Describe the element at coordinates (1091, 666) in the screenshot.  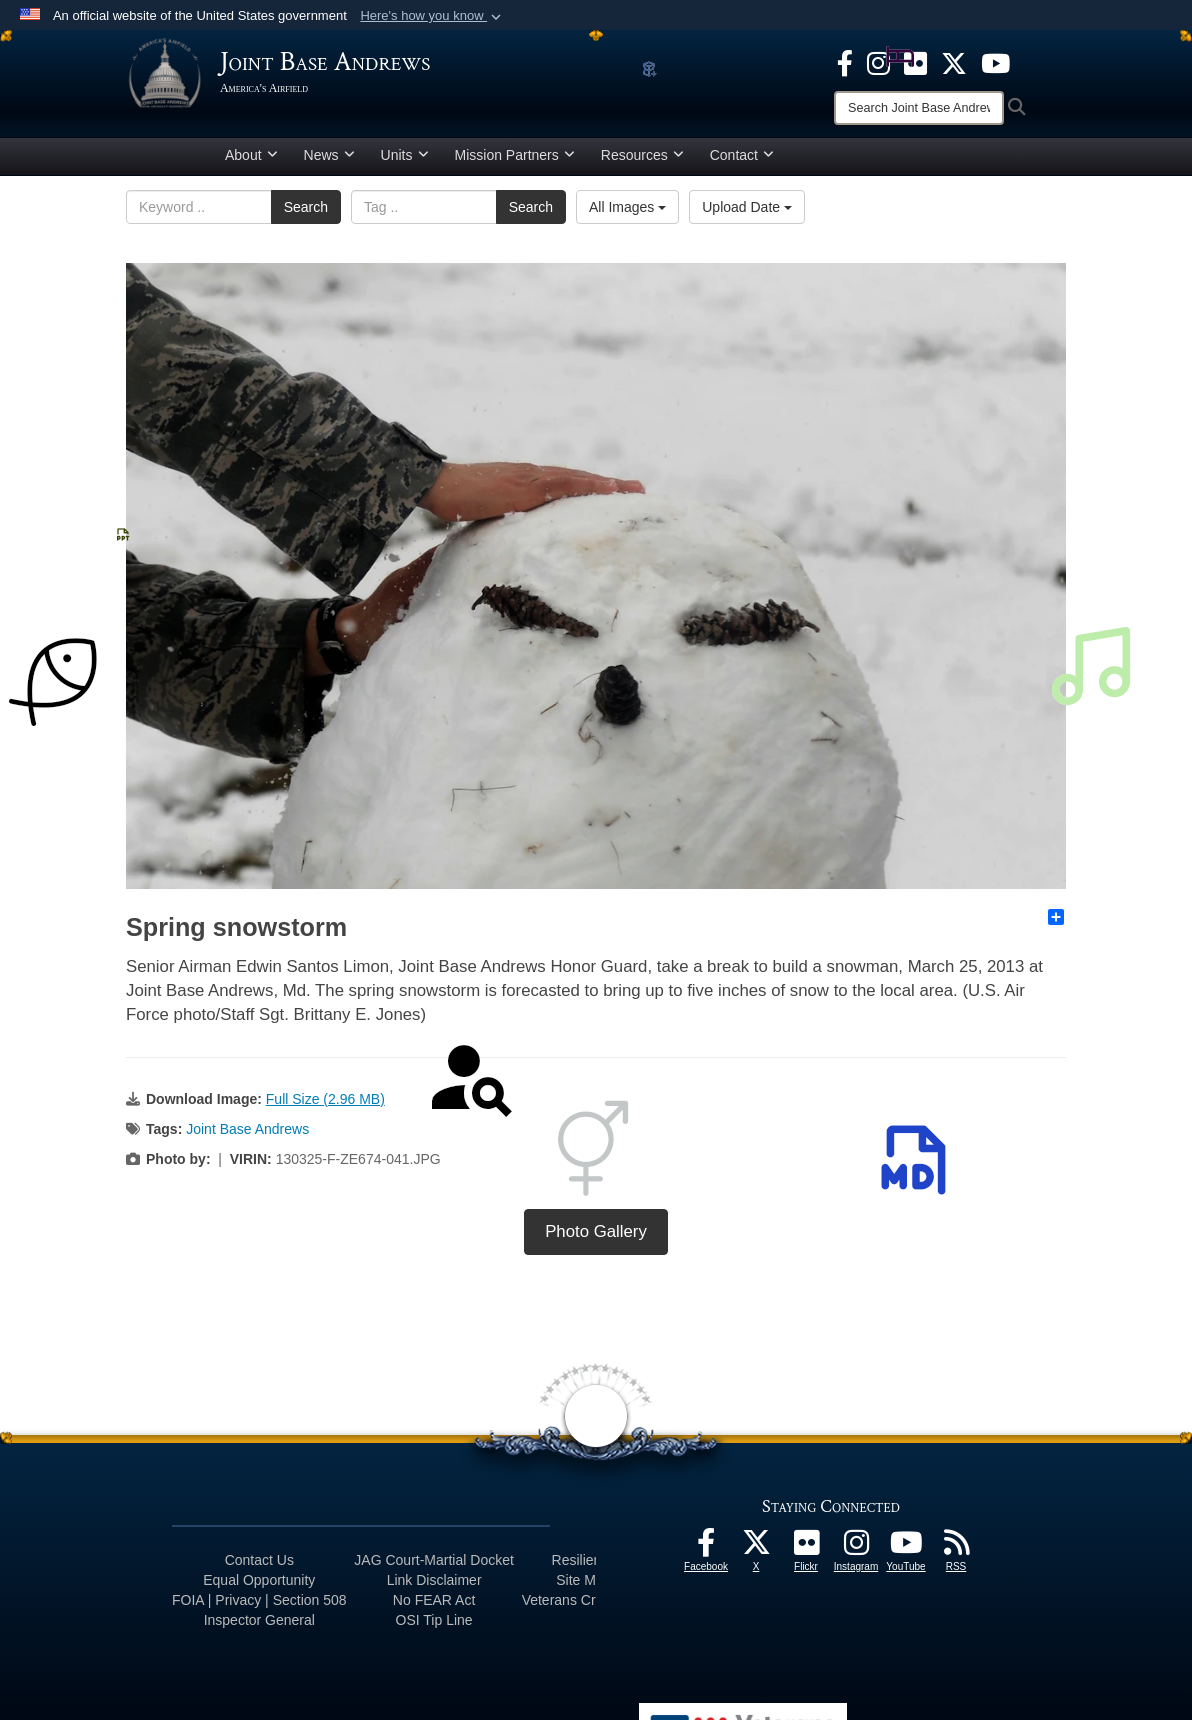
I see `access music library or player` at that location.